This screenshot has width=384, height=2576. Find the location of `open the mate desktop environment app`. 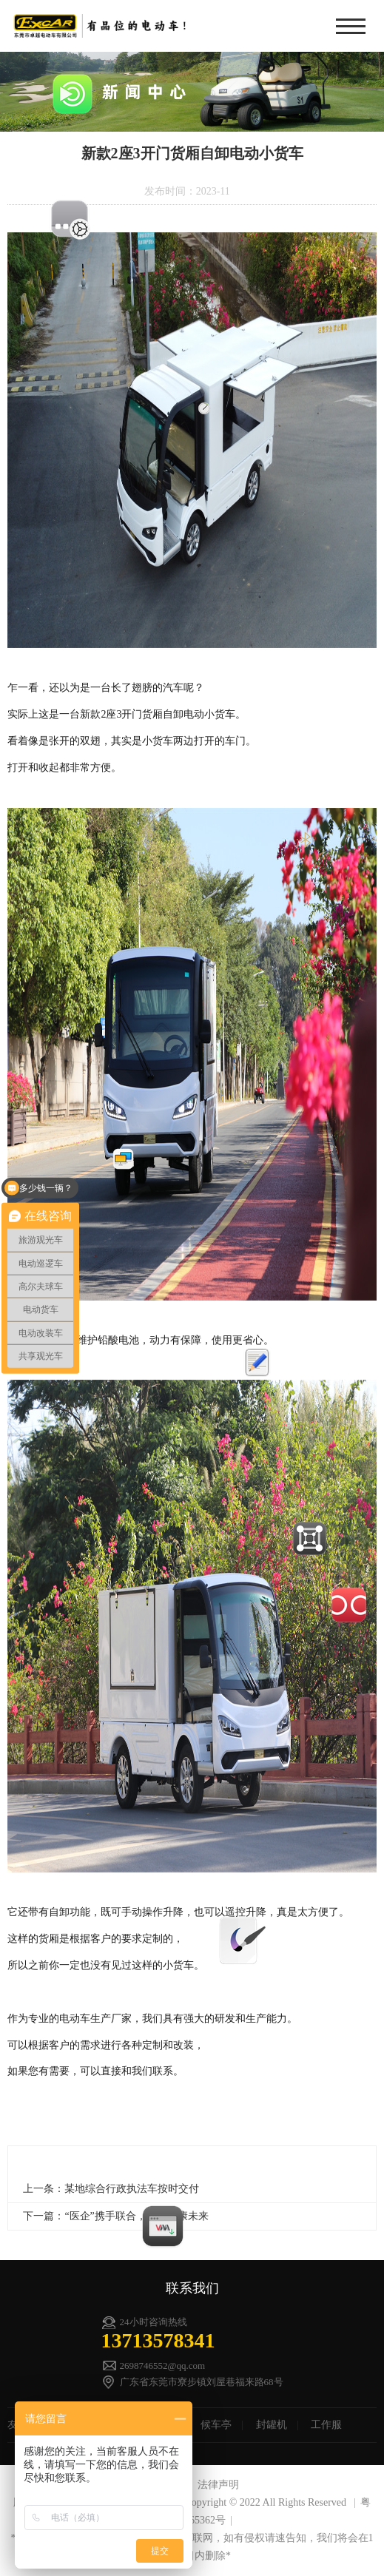

open the mate desktop environment app is located at coordinates (73, 94).